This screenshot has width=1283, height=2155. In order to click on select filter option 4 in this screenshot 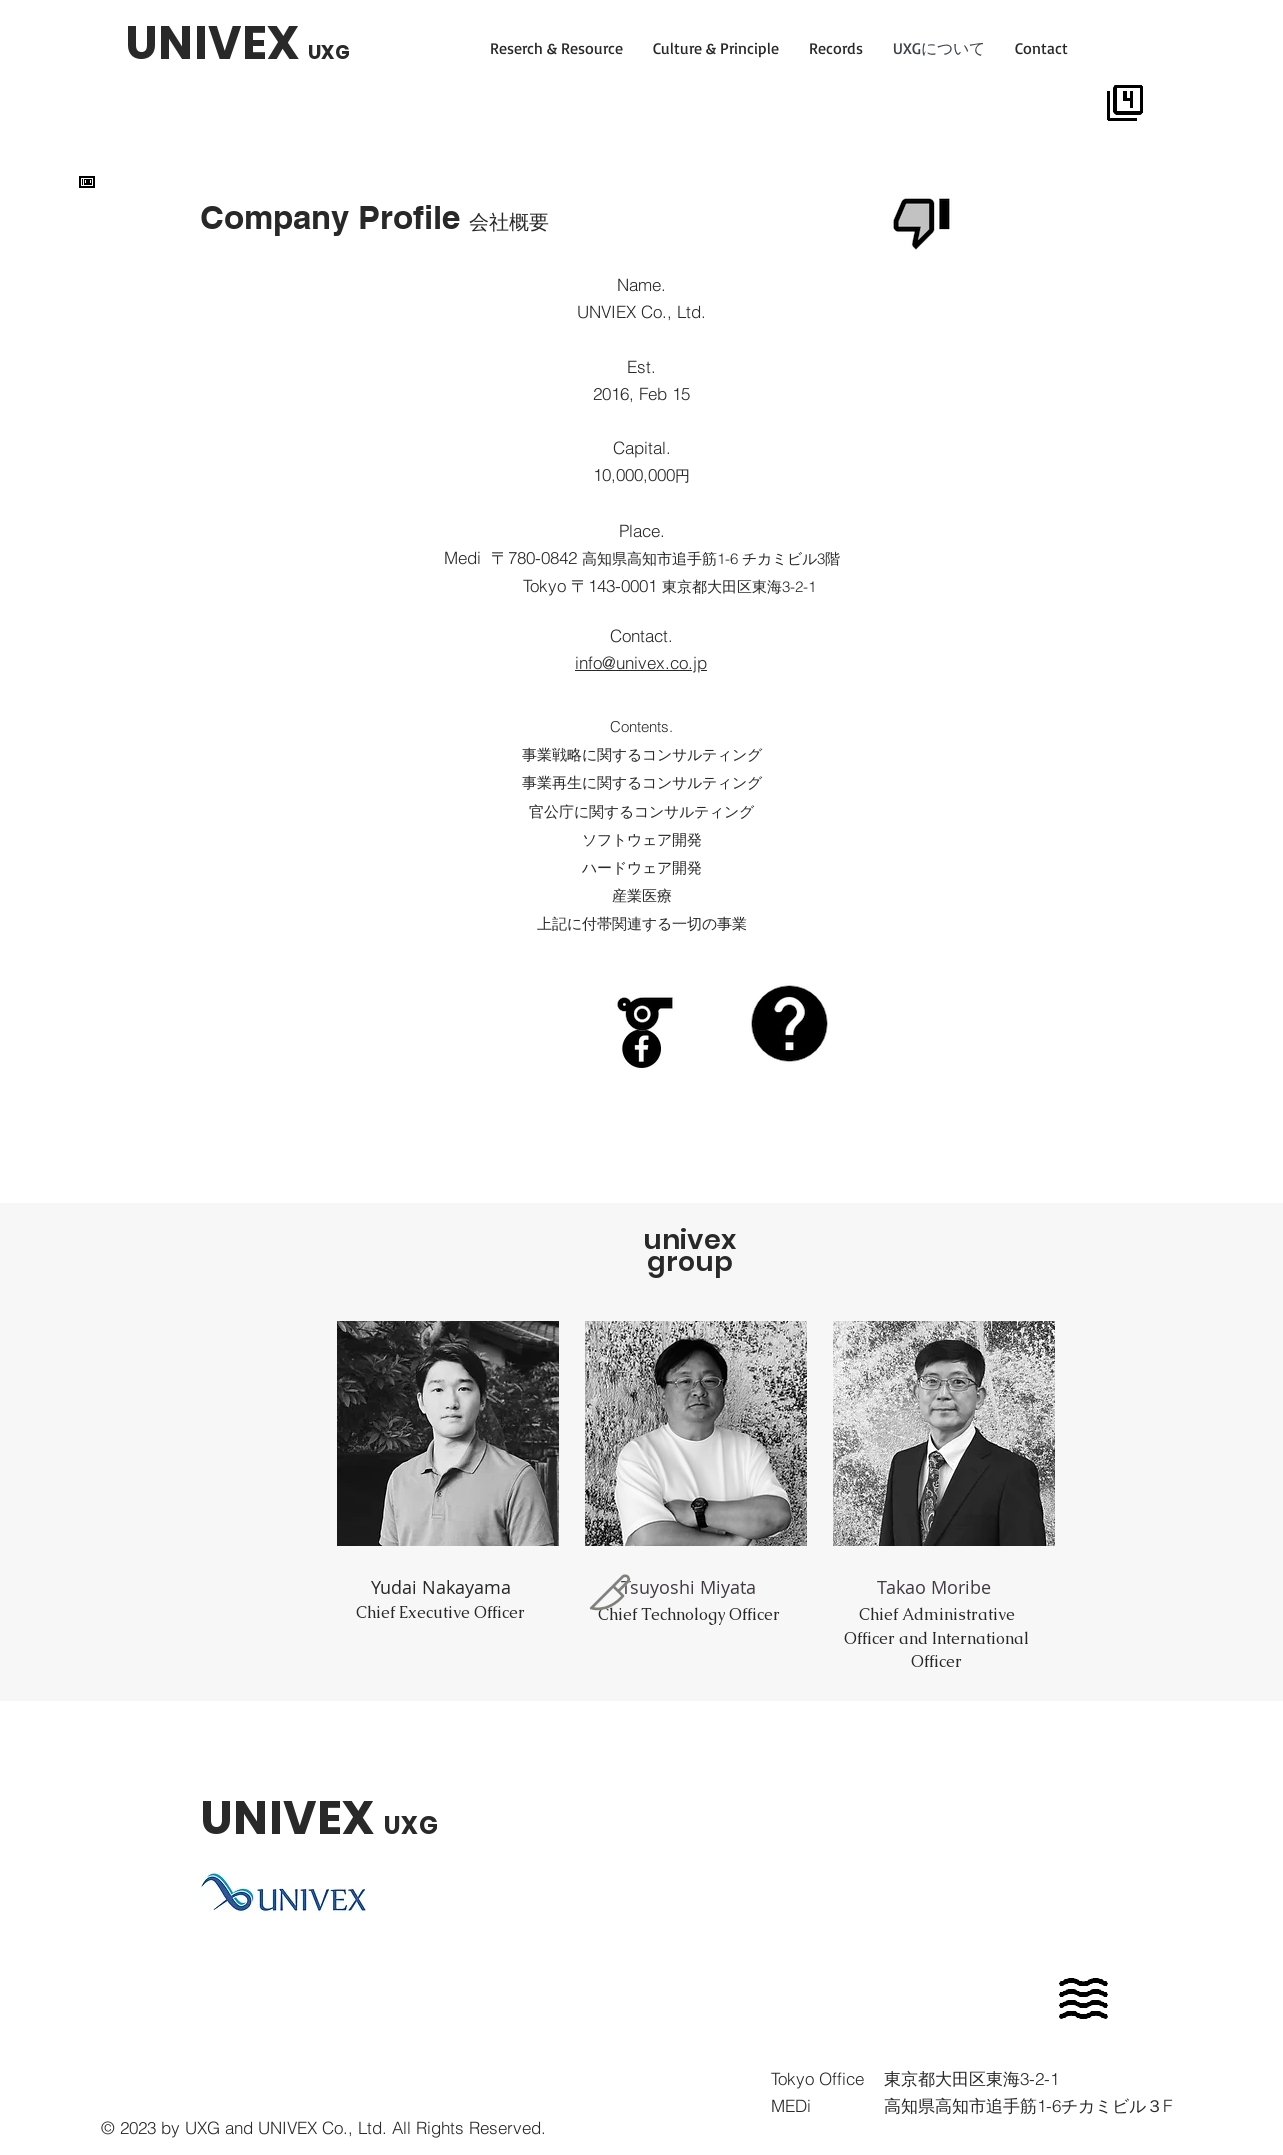, I will do `click(1125, 103)`.